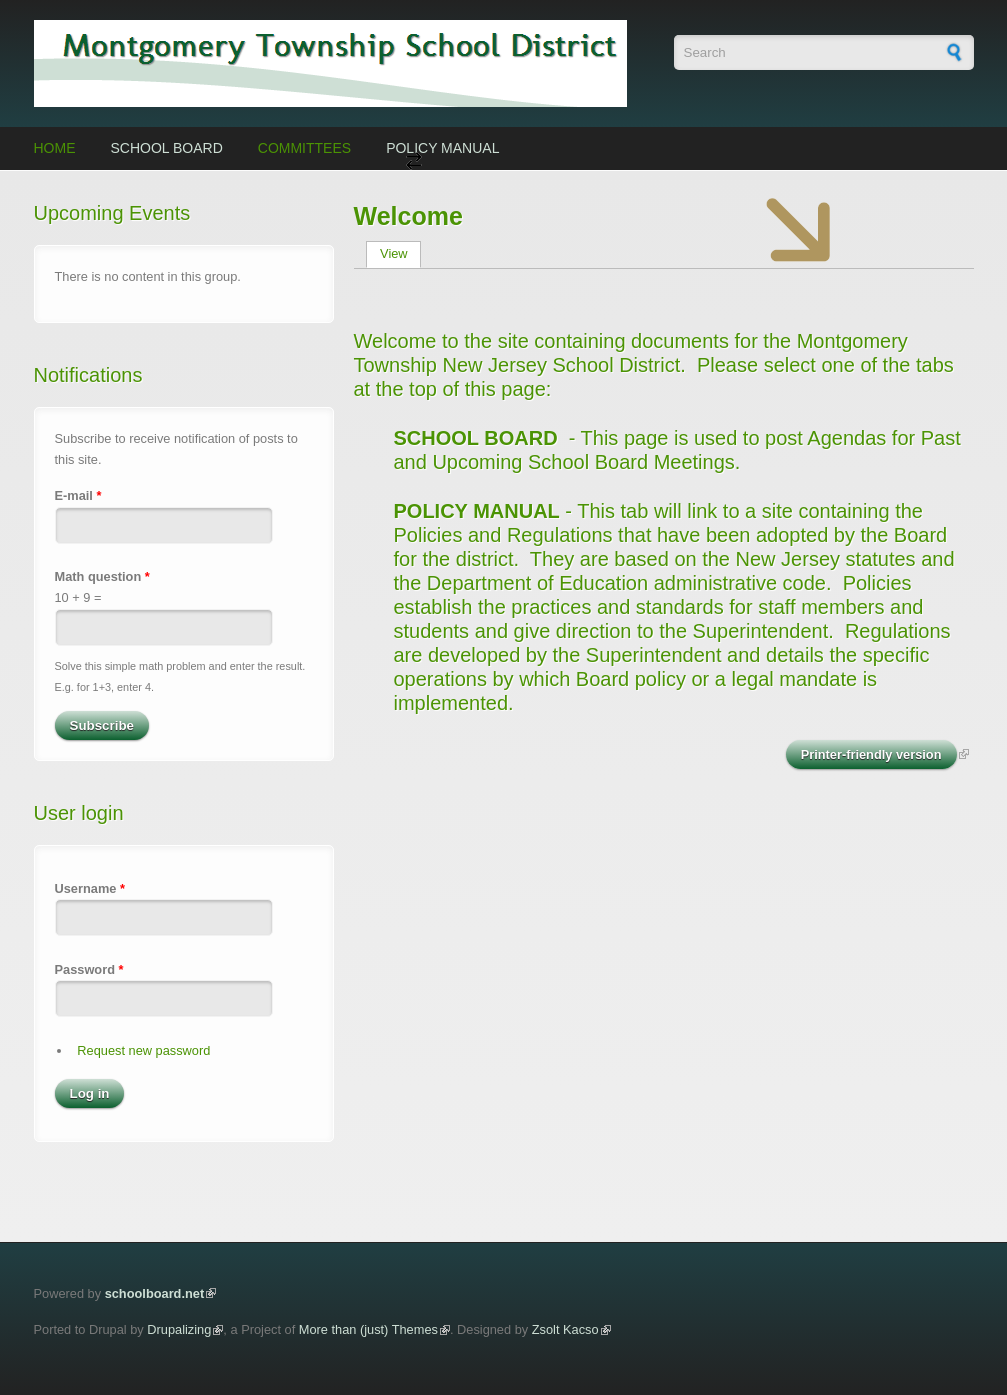  I want to click on navigate to the next item diagonally, so click(798, 230).